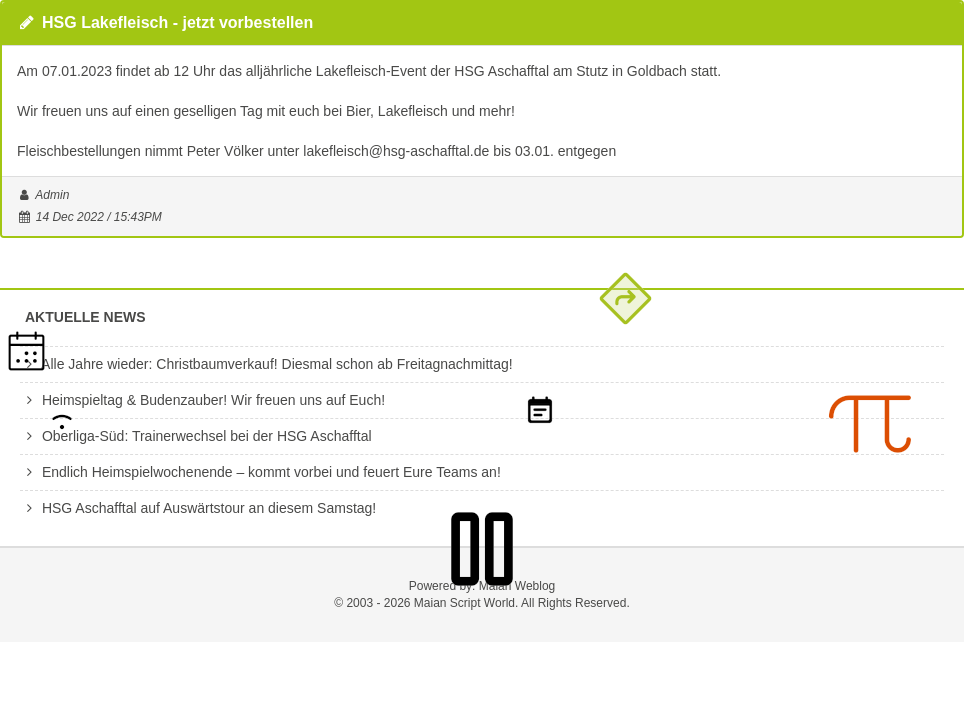 This screenshot has width=964, height=720. Describe the element at coordinates (540, 411) in the screenshot. I see `view event details or notes` at that location.